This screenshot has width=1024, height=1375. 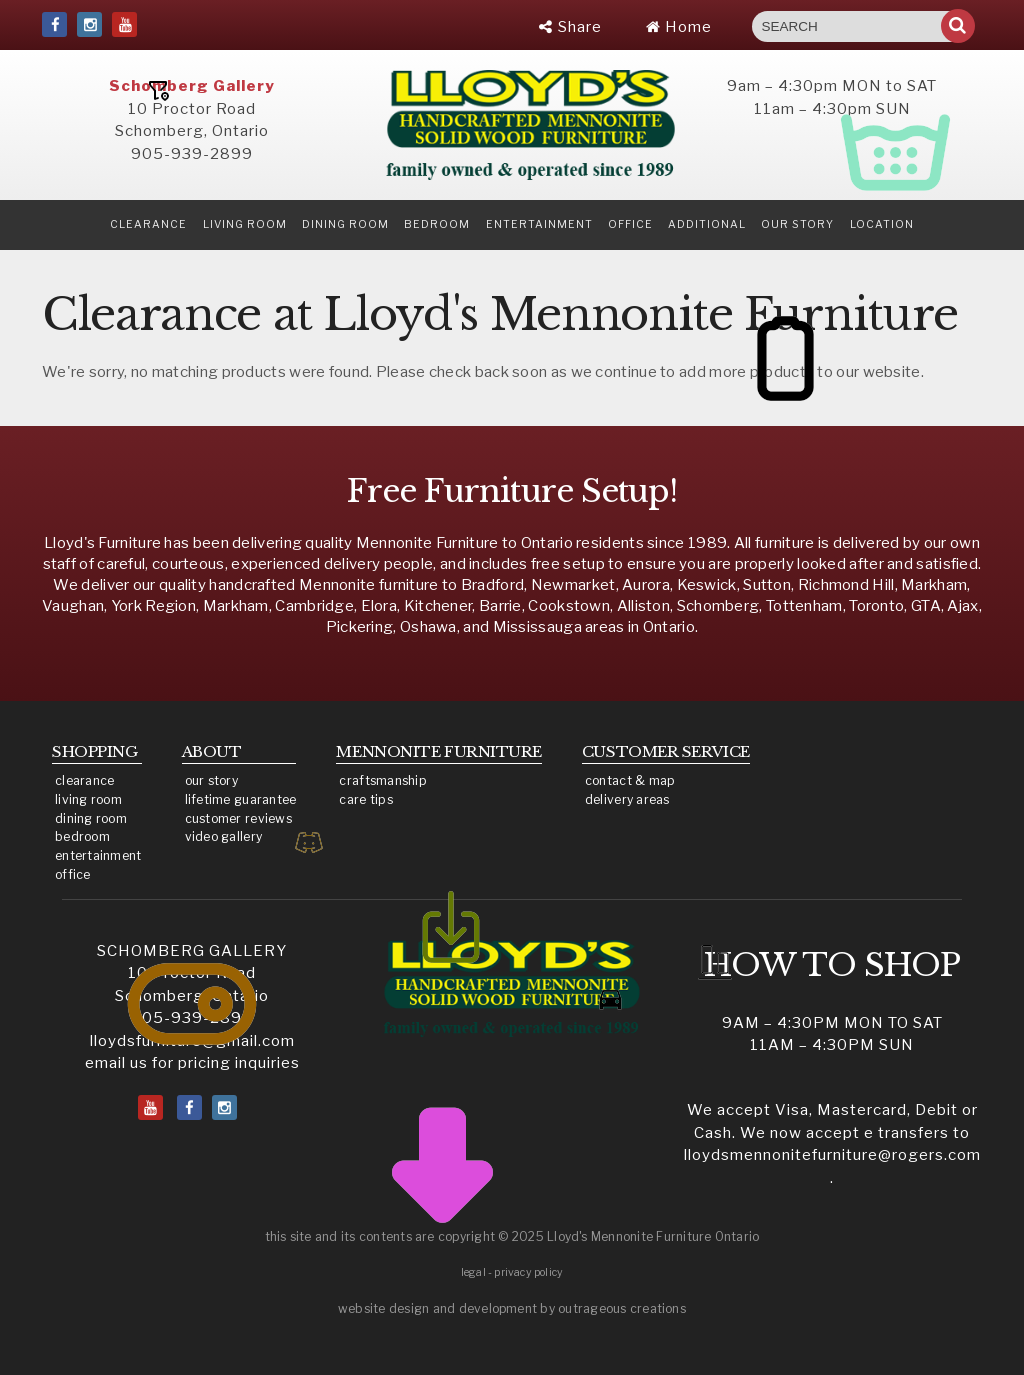 What do you see at coordinates (309, 842) in the screenshot?
I see `open Discord` at bounding box center [309, 842].